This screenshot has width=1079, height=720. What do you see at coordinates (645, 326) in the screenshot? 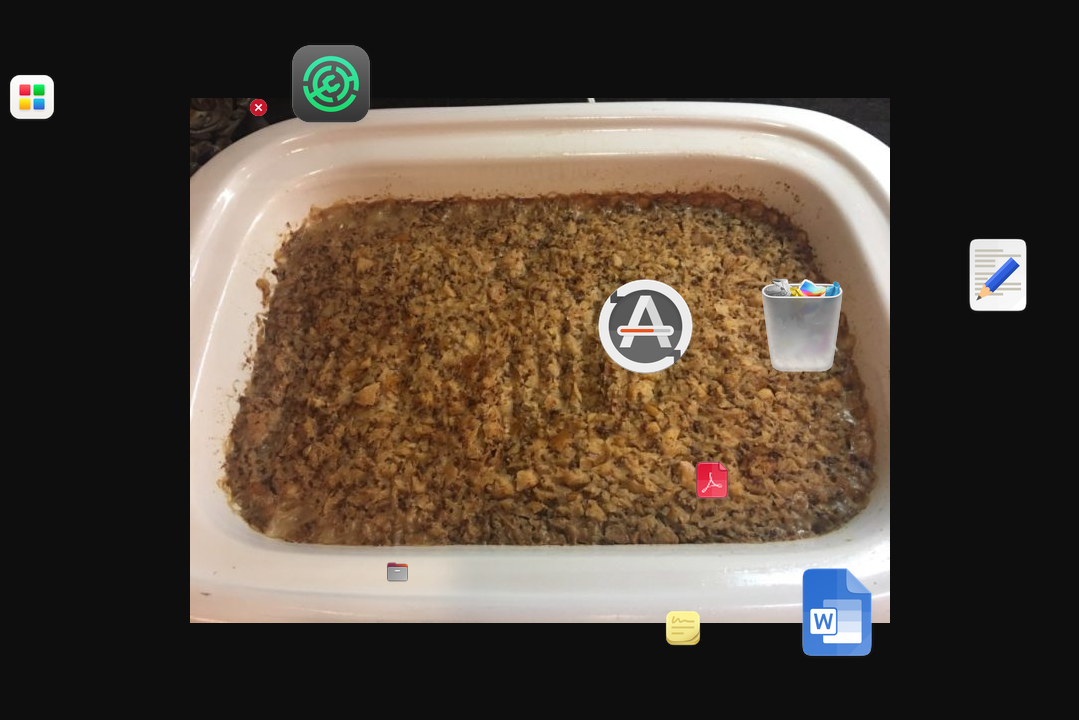
I see `open the update manager application` at bounding box center [645, 326].